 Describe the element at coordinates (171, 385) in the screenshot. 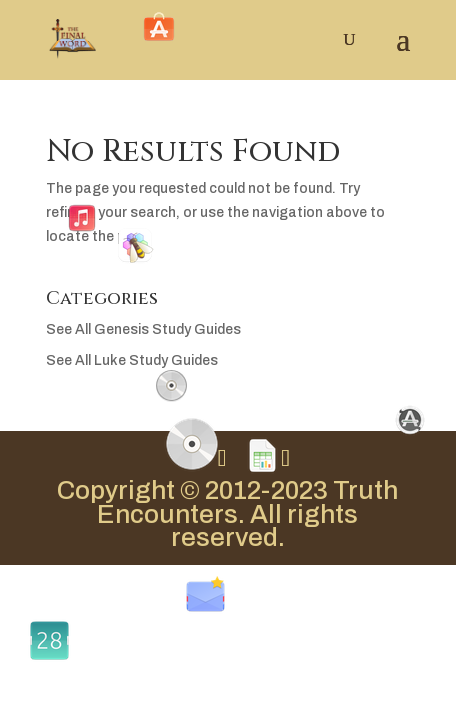

I see `indicates a DVD+R disc drive or media` at that location.